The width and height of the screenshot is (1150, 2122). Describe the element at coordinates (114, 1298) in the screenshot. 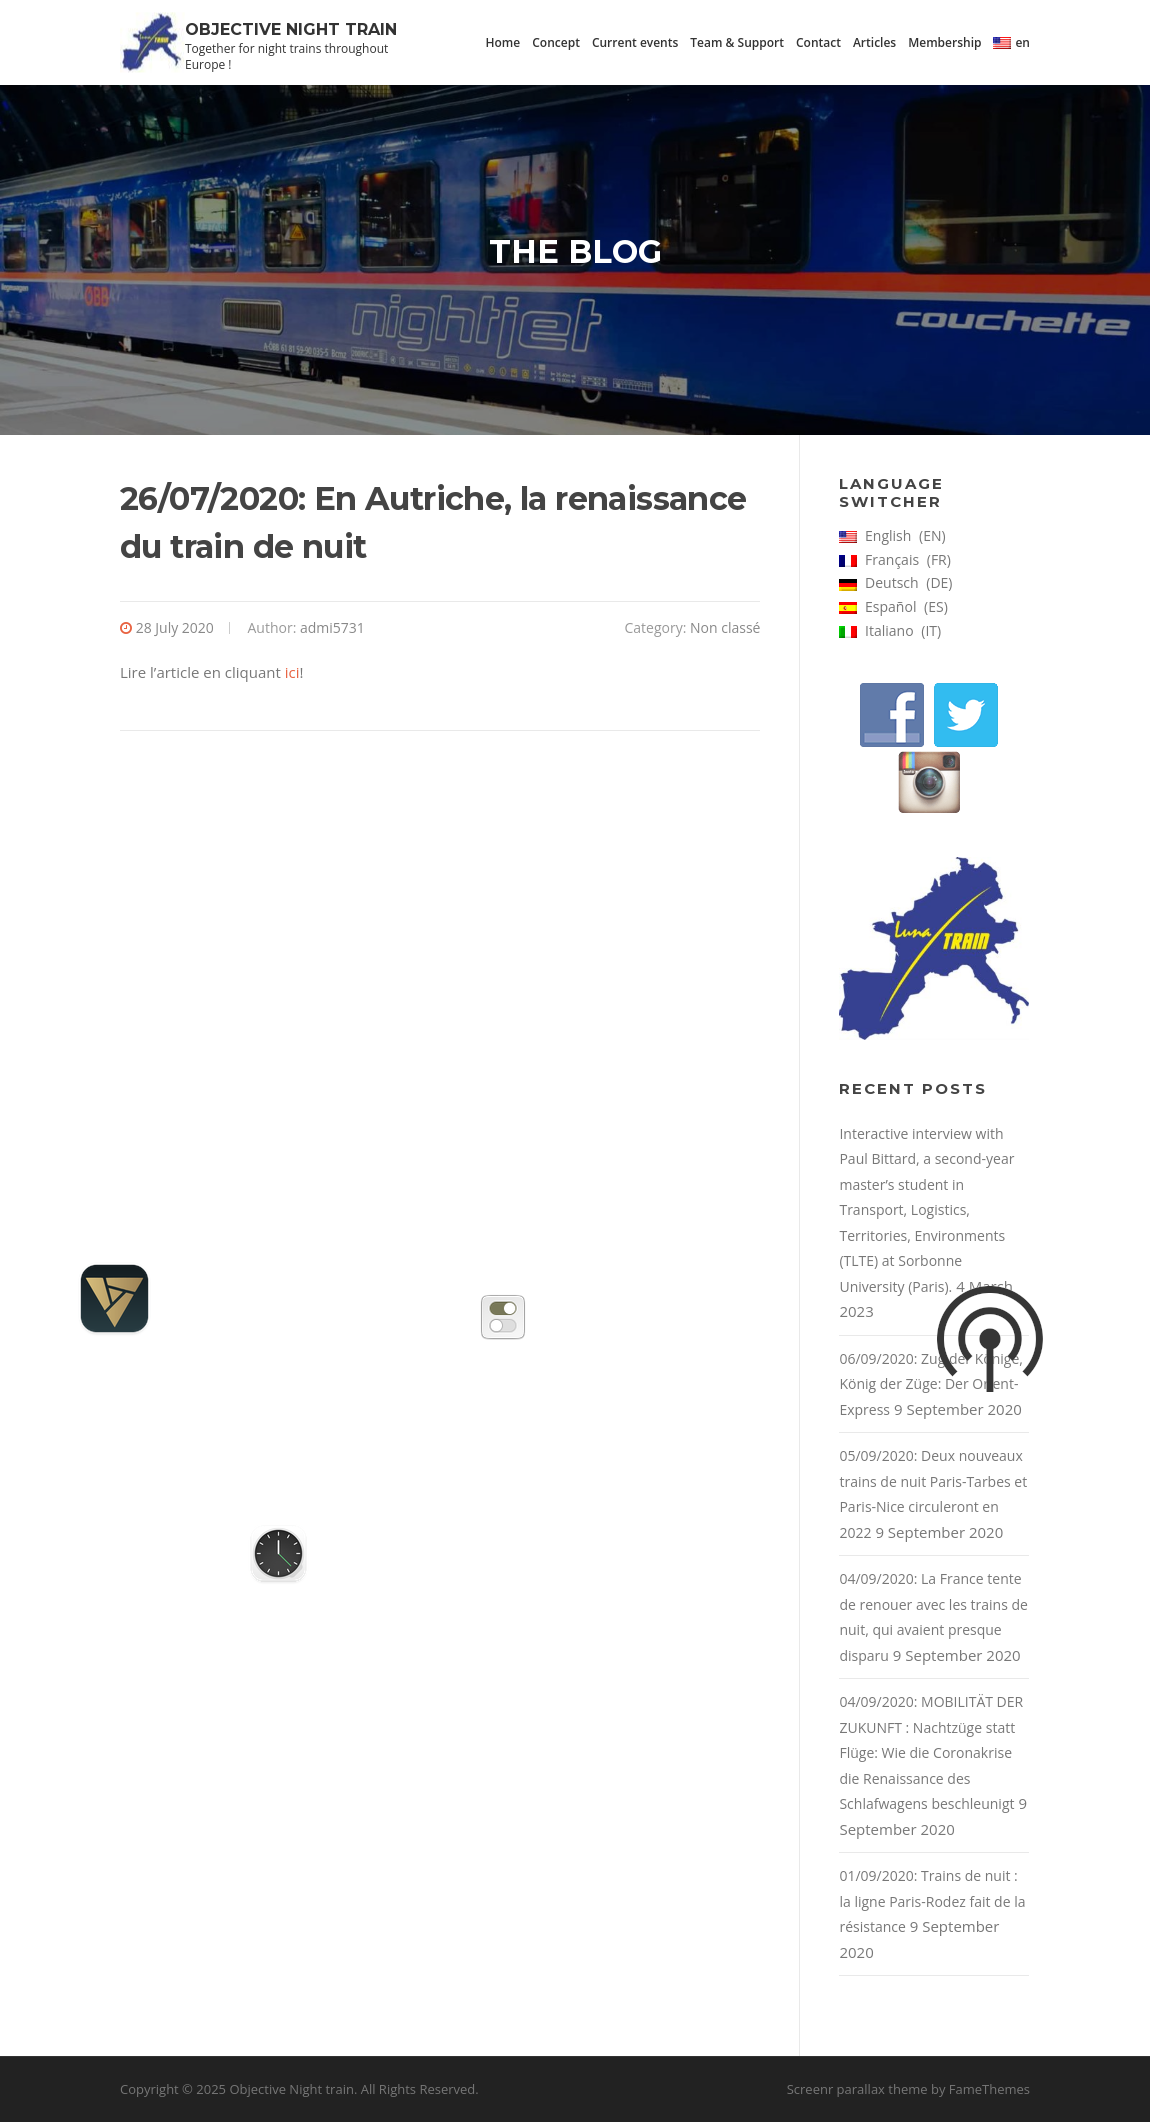

I see `open the Artifact app` at that location.